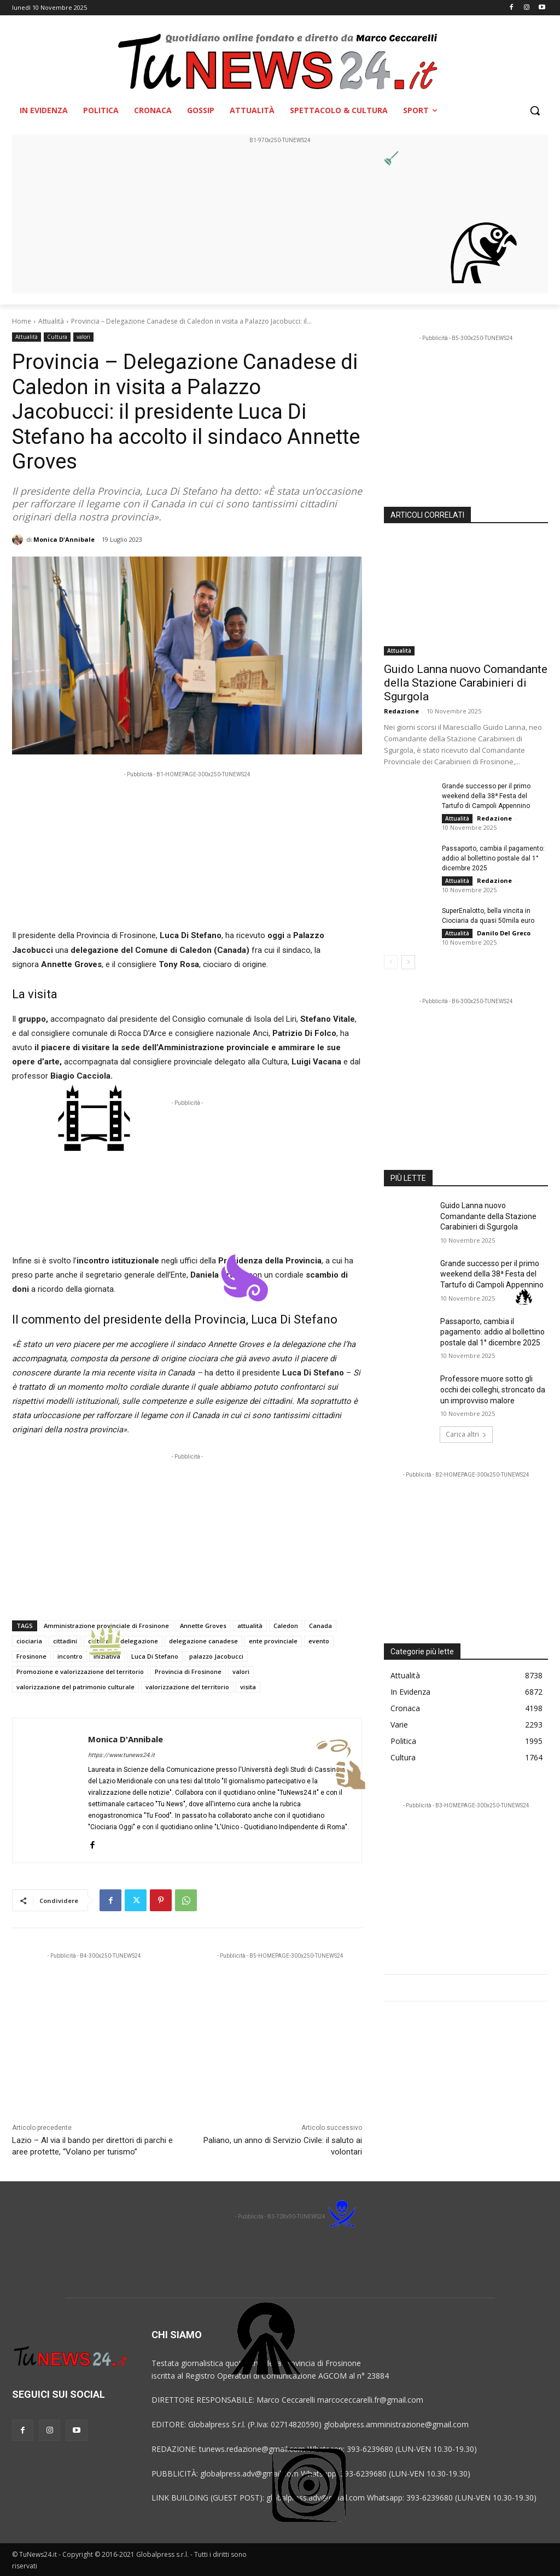  Describe the element at coordinates (391, 158) in the screenshot. I see `report a plumbing issue or maintenance request` at that location.